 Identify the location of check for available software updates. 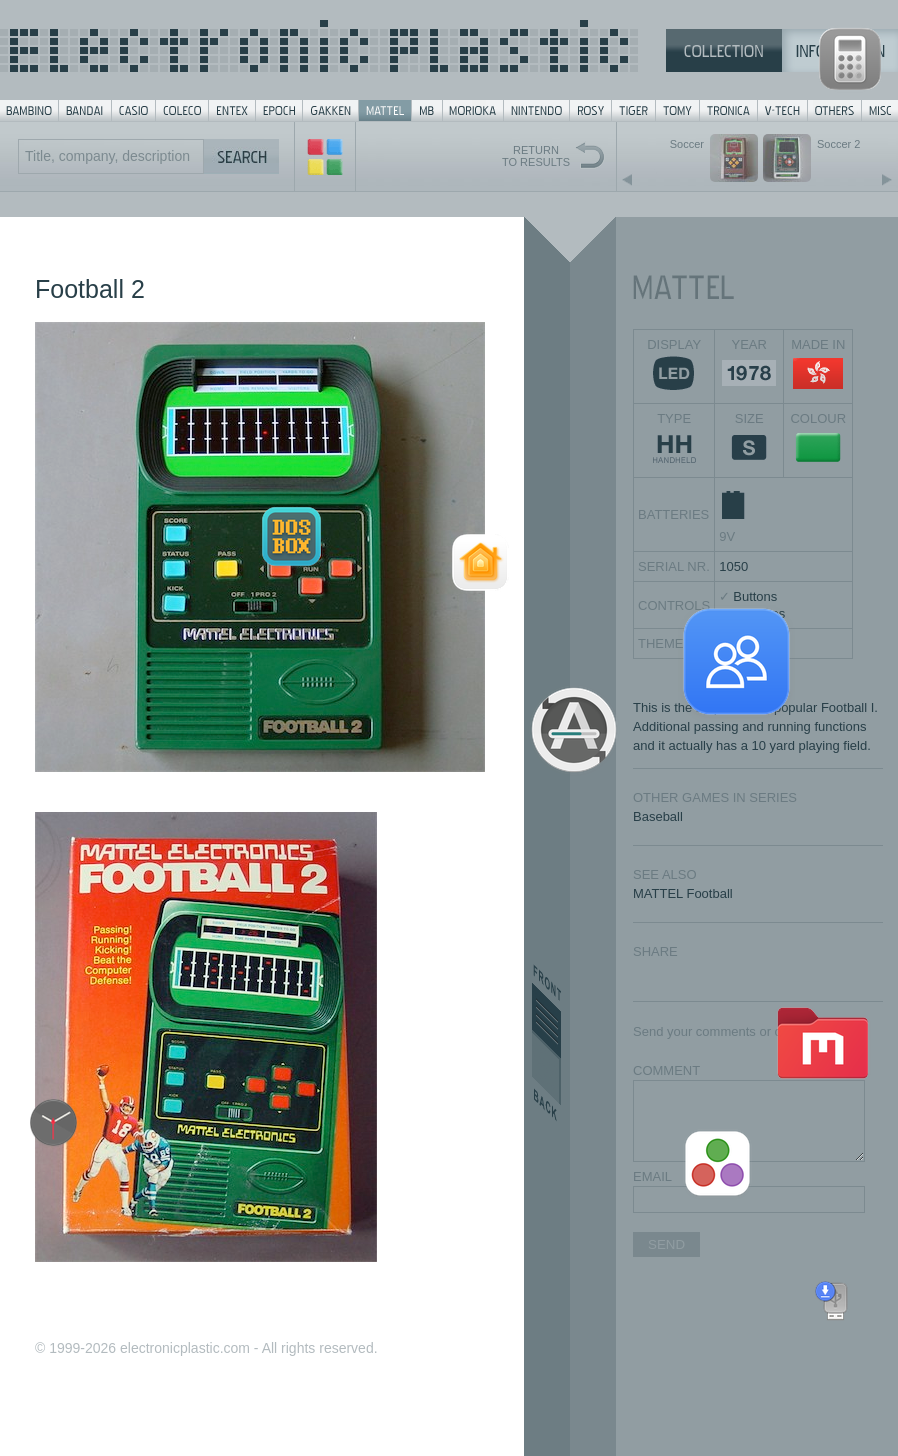
(574, 730).